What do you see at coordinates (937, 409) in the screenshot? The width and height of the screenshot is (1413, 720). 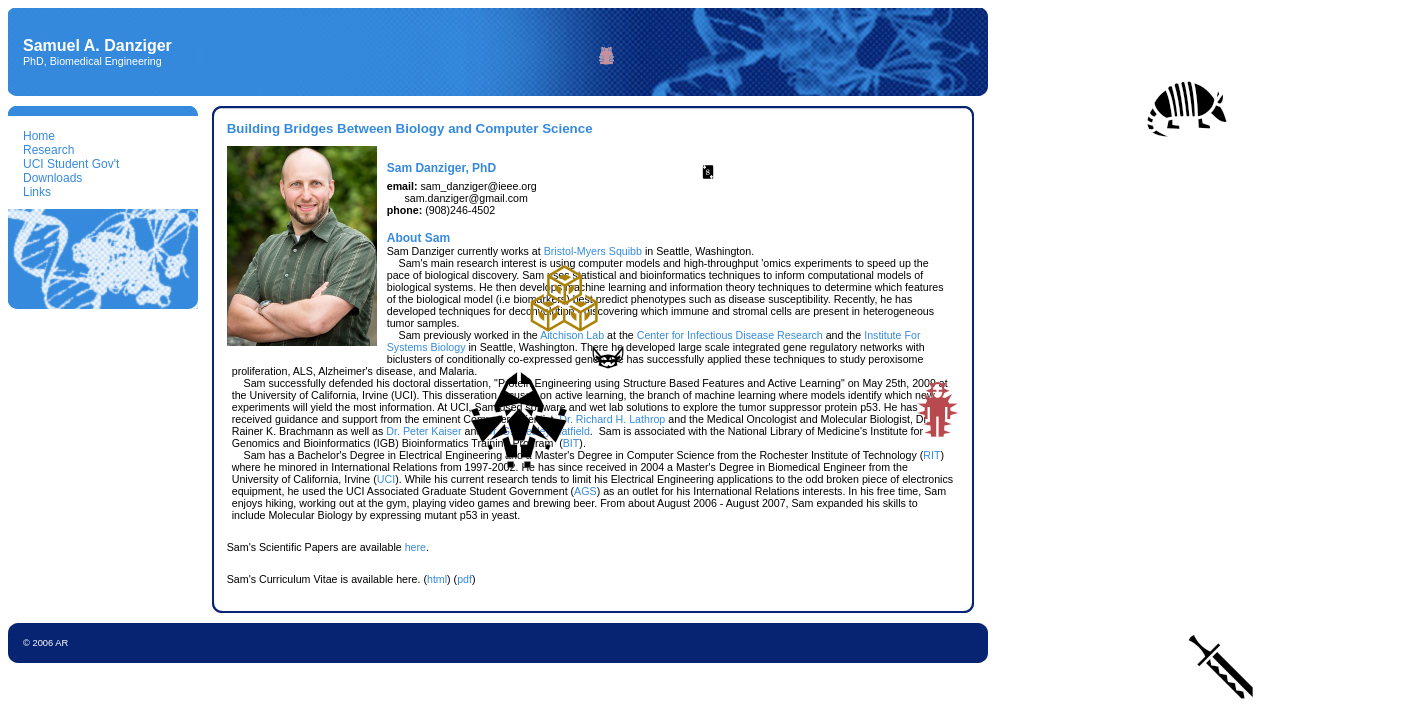 I see `equip spiked armor to your character` at bounding box center [937, 409].